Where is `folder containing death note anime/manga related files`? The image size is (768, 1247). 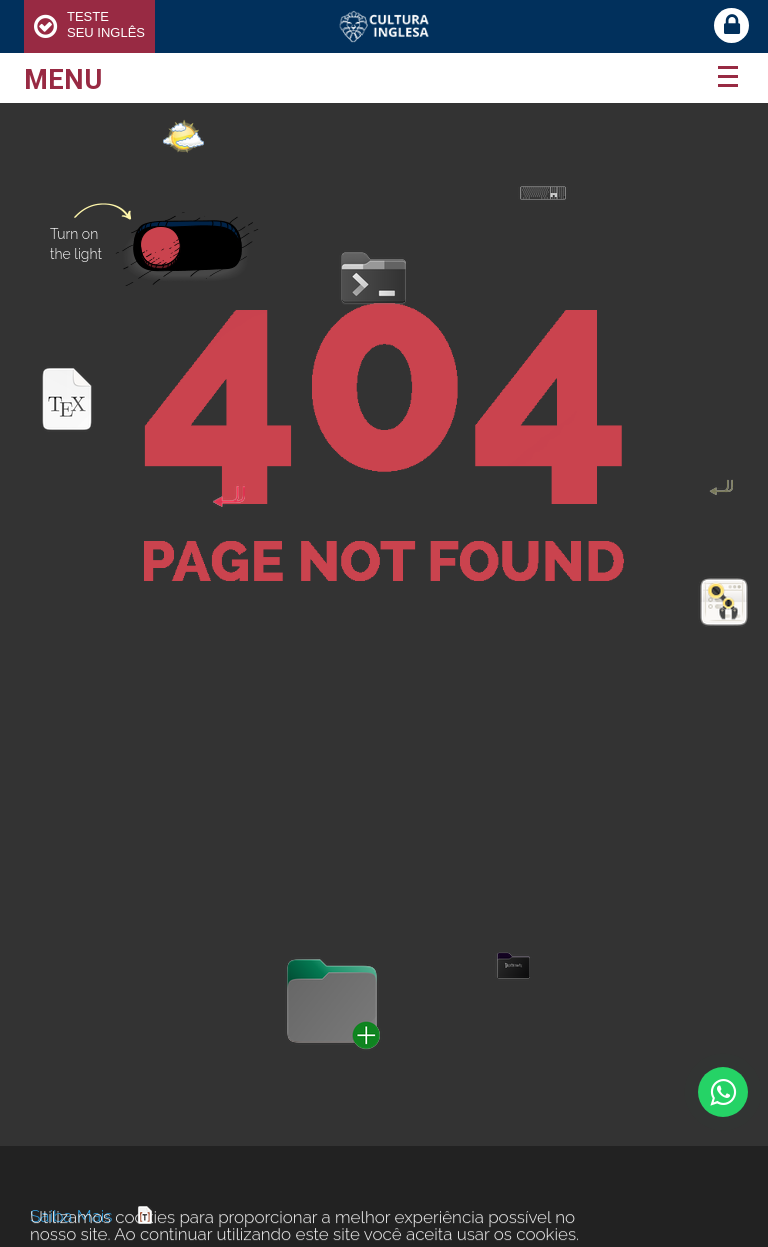
folder containing death note anime/manga related files is located at coordinates (513, 966).